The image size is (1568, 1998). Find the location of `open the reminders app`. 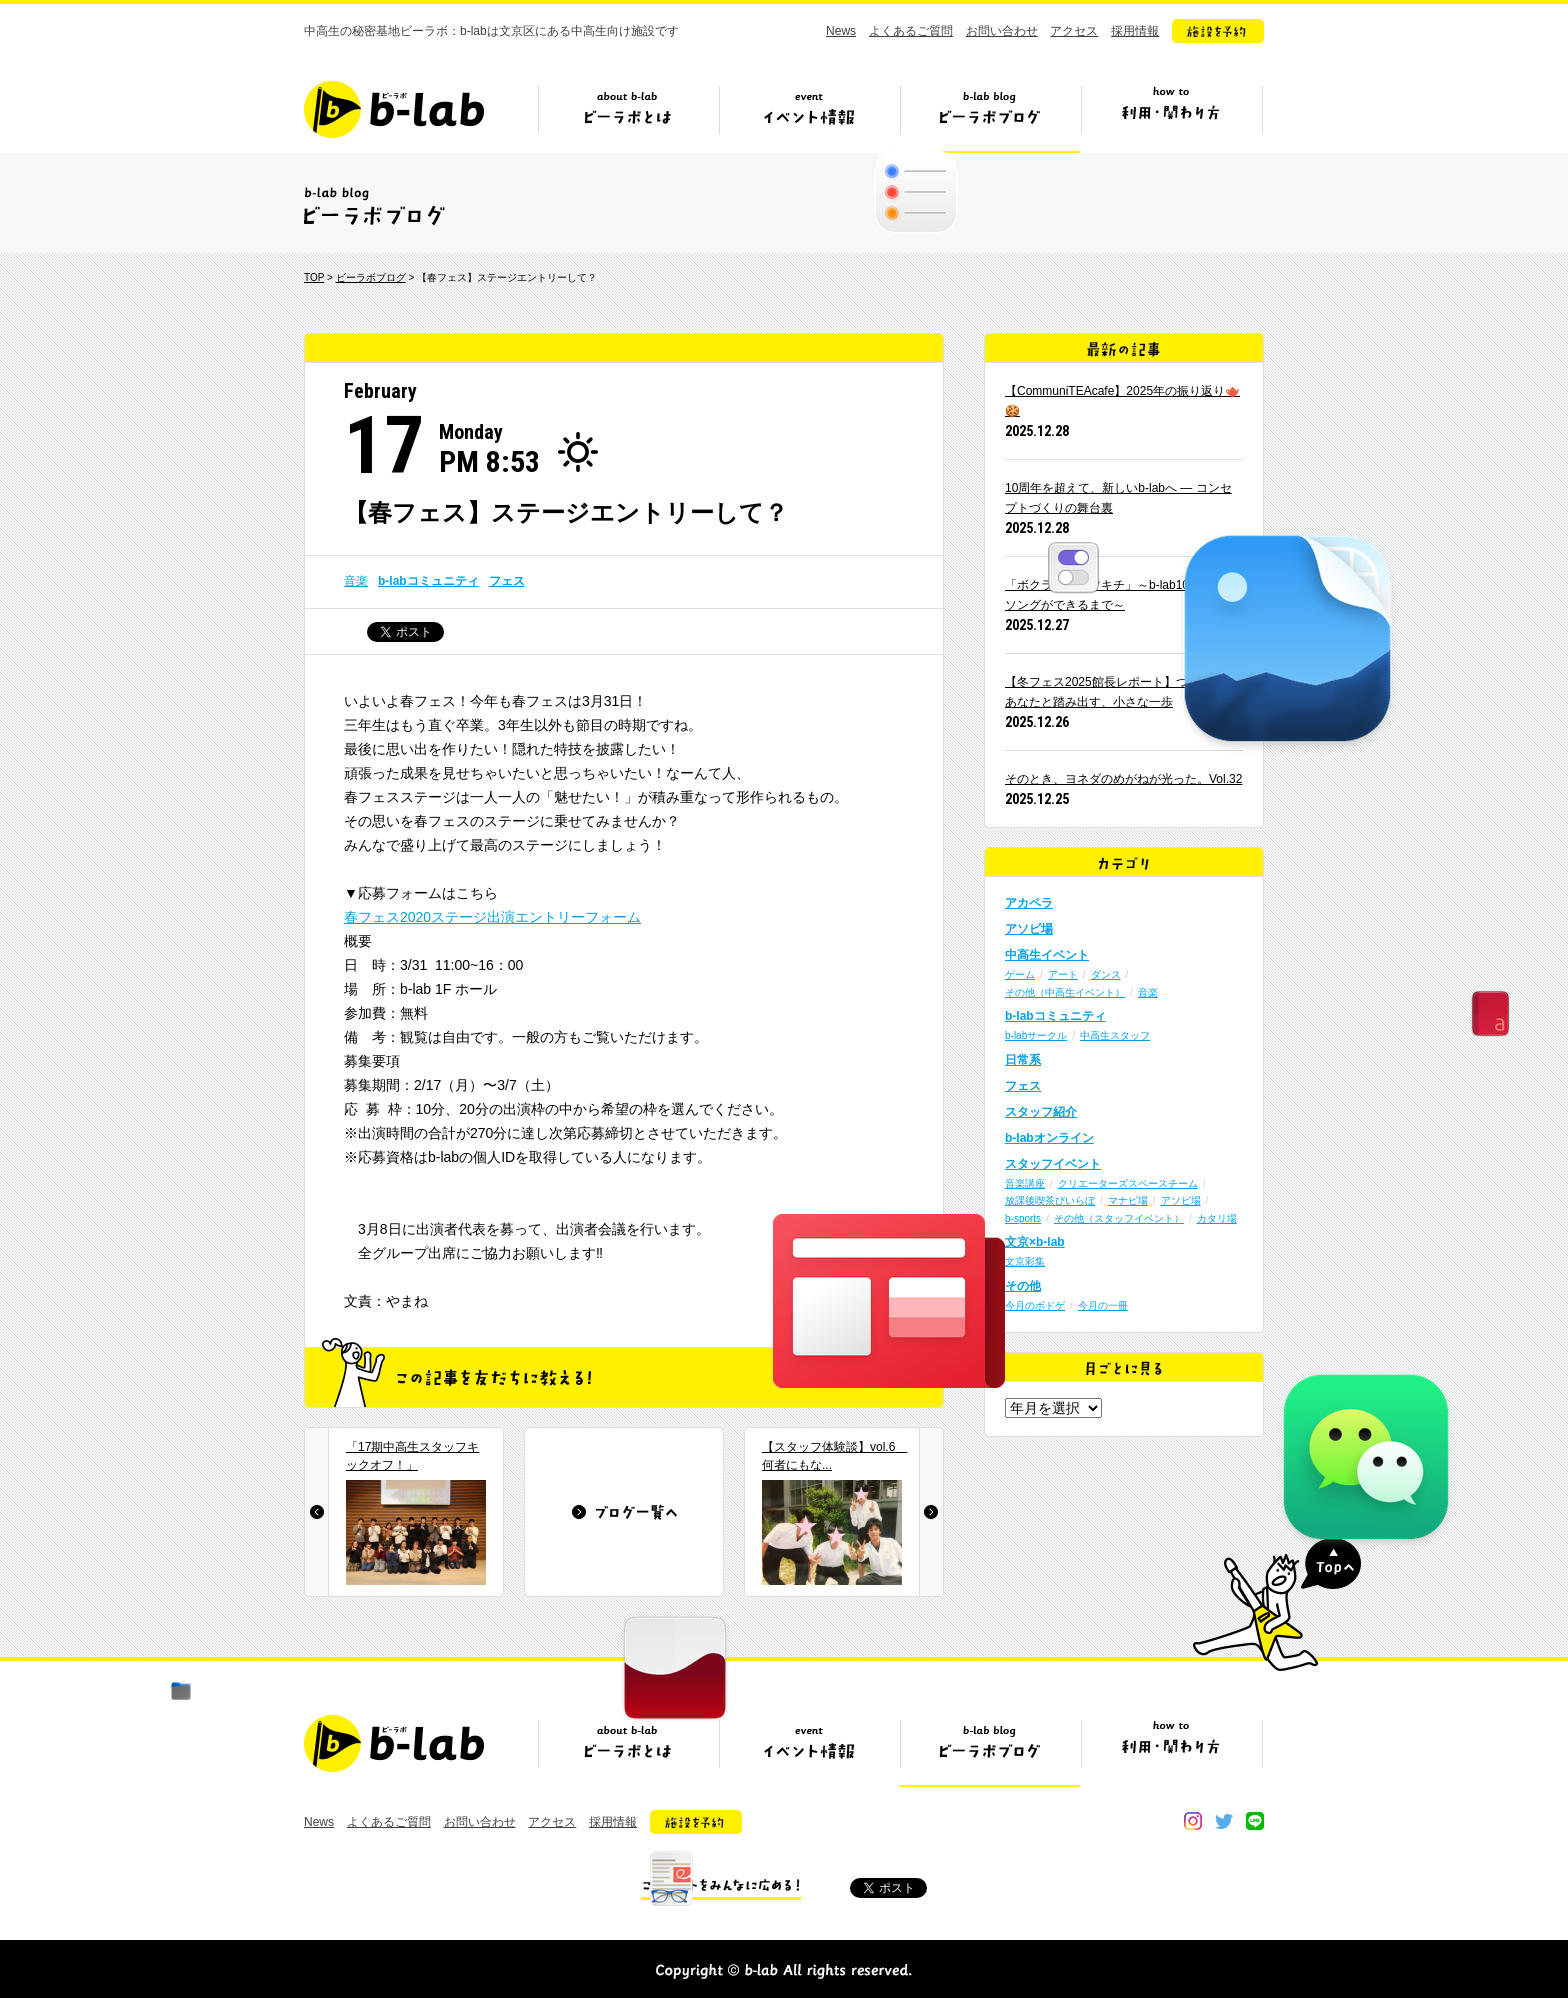

open the reminders app is located at coordinates (916, 192).